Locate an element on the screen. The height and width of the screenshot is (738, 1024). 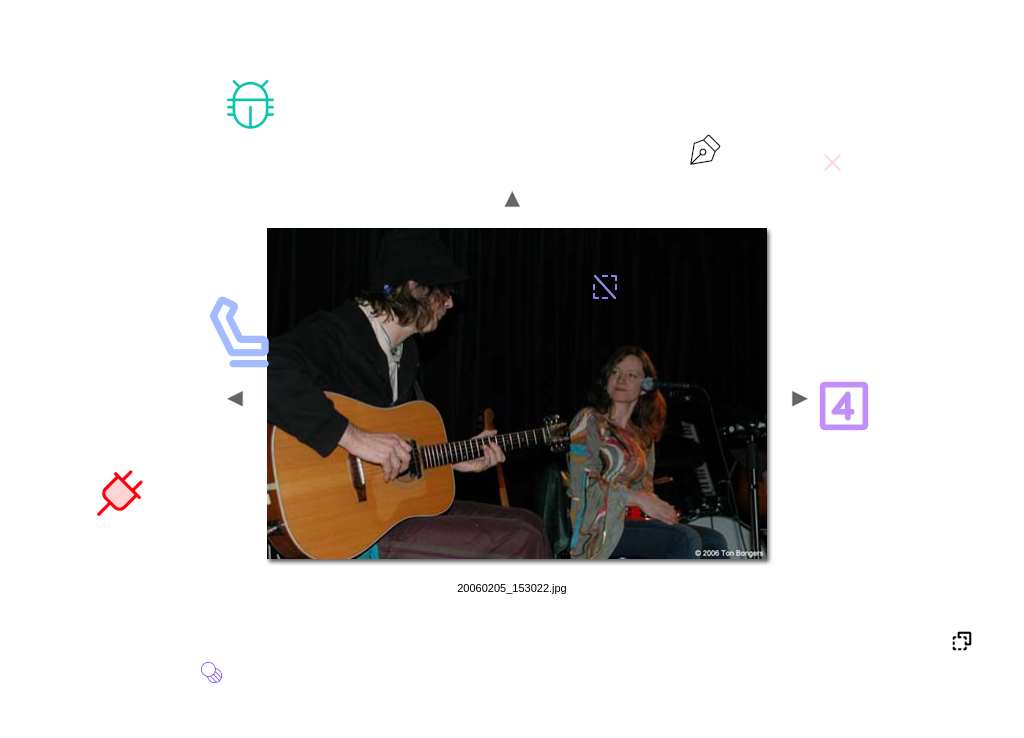
close the current window or dialog is located at coordinates (832, 162).